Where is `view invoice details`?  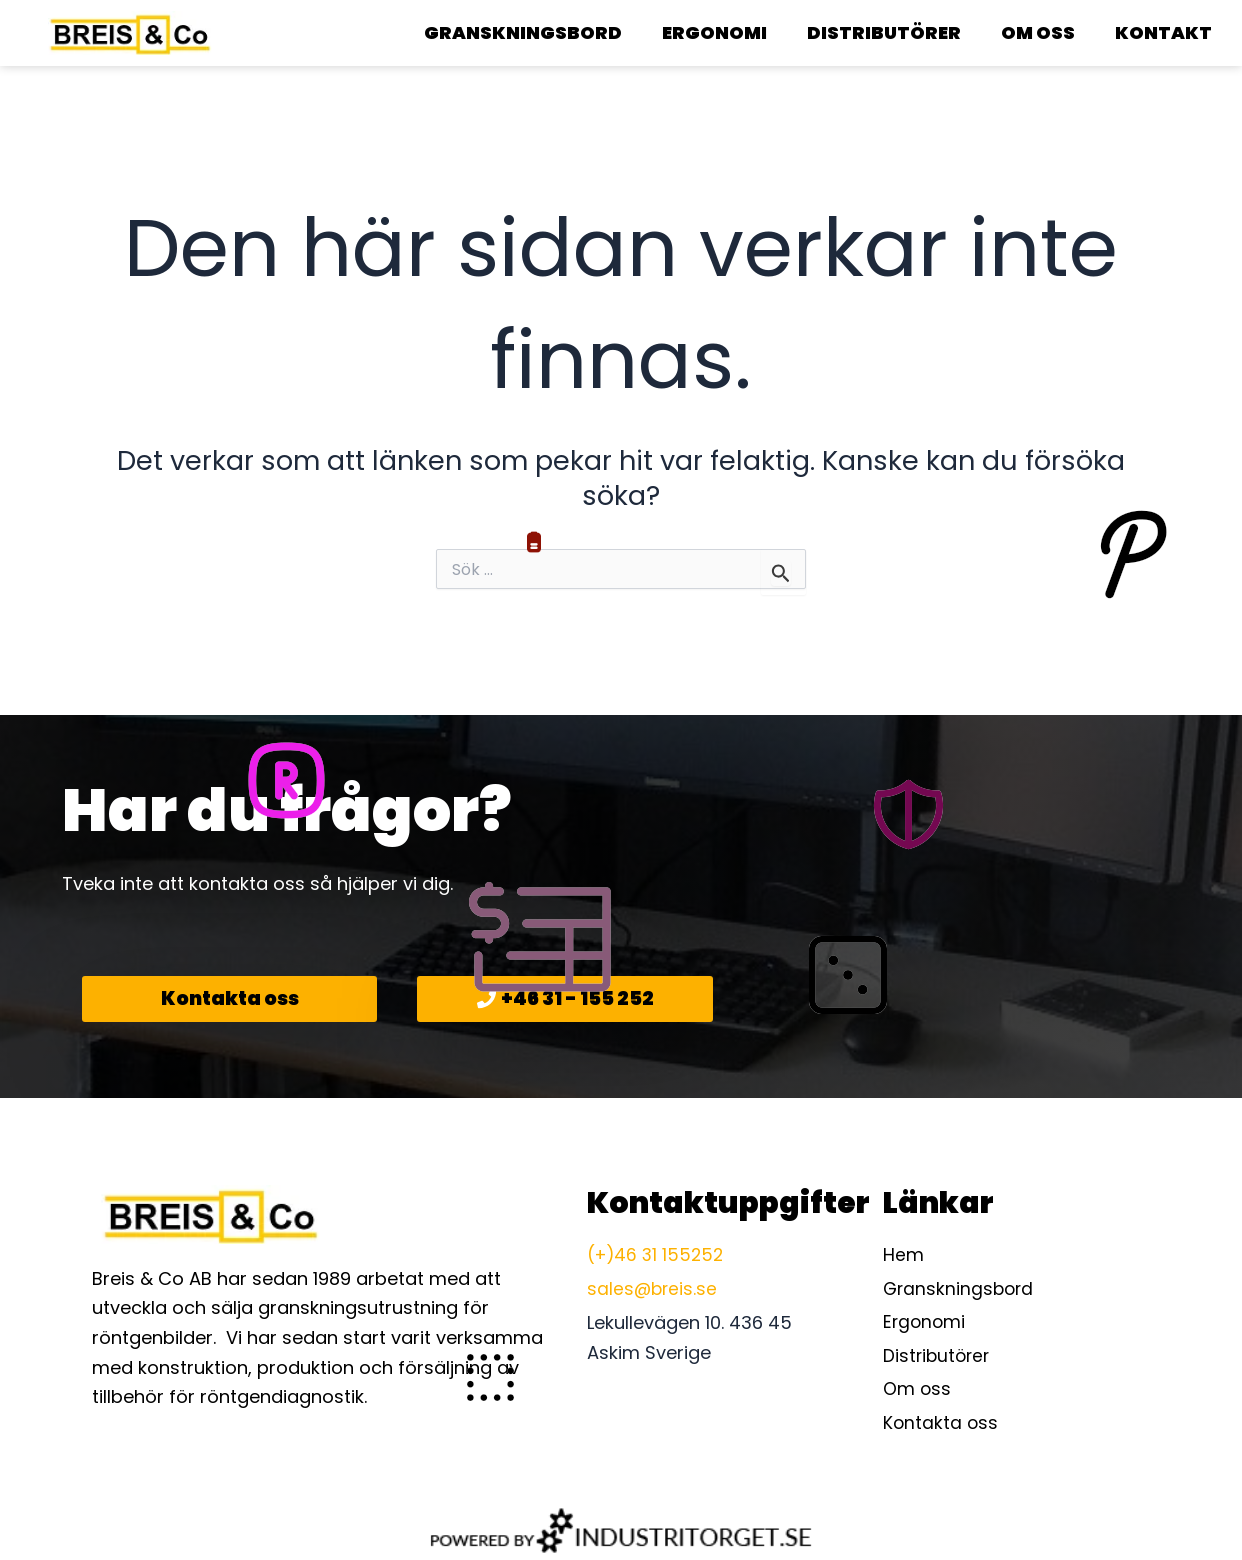
view invoice details is located at coordinates (542, 939).